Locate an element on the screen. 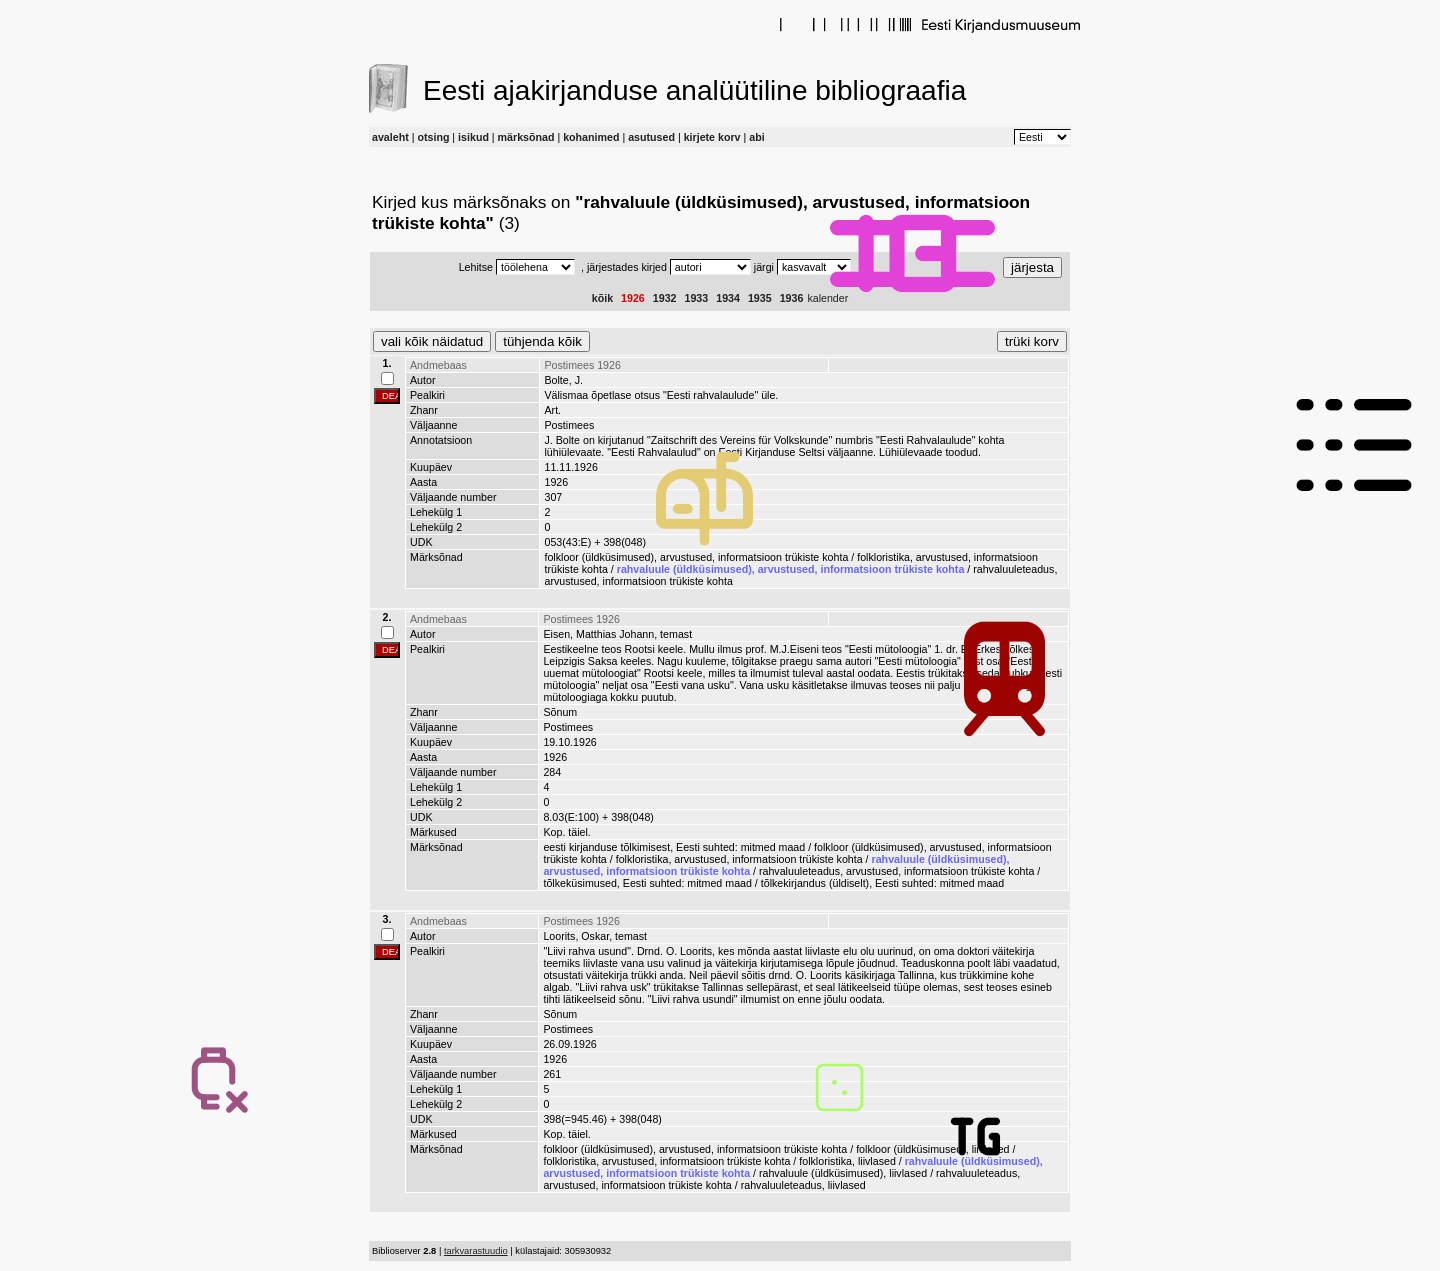 The width and height of the screenshot is (1440, 1271). roll dice or generate random number is located at coordinates (839, 1087).